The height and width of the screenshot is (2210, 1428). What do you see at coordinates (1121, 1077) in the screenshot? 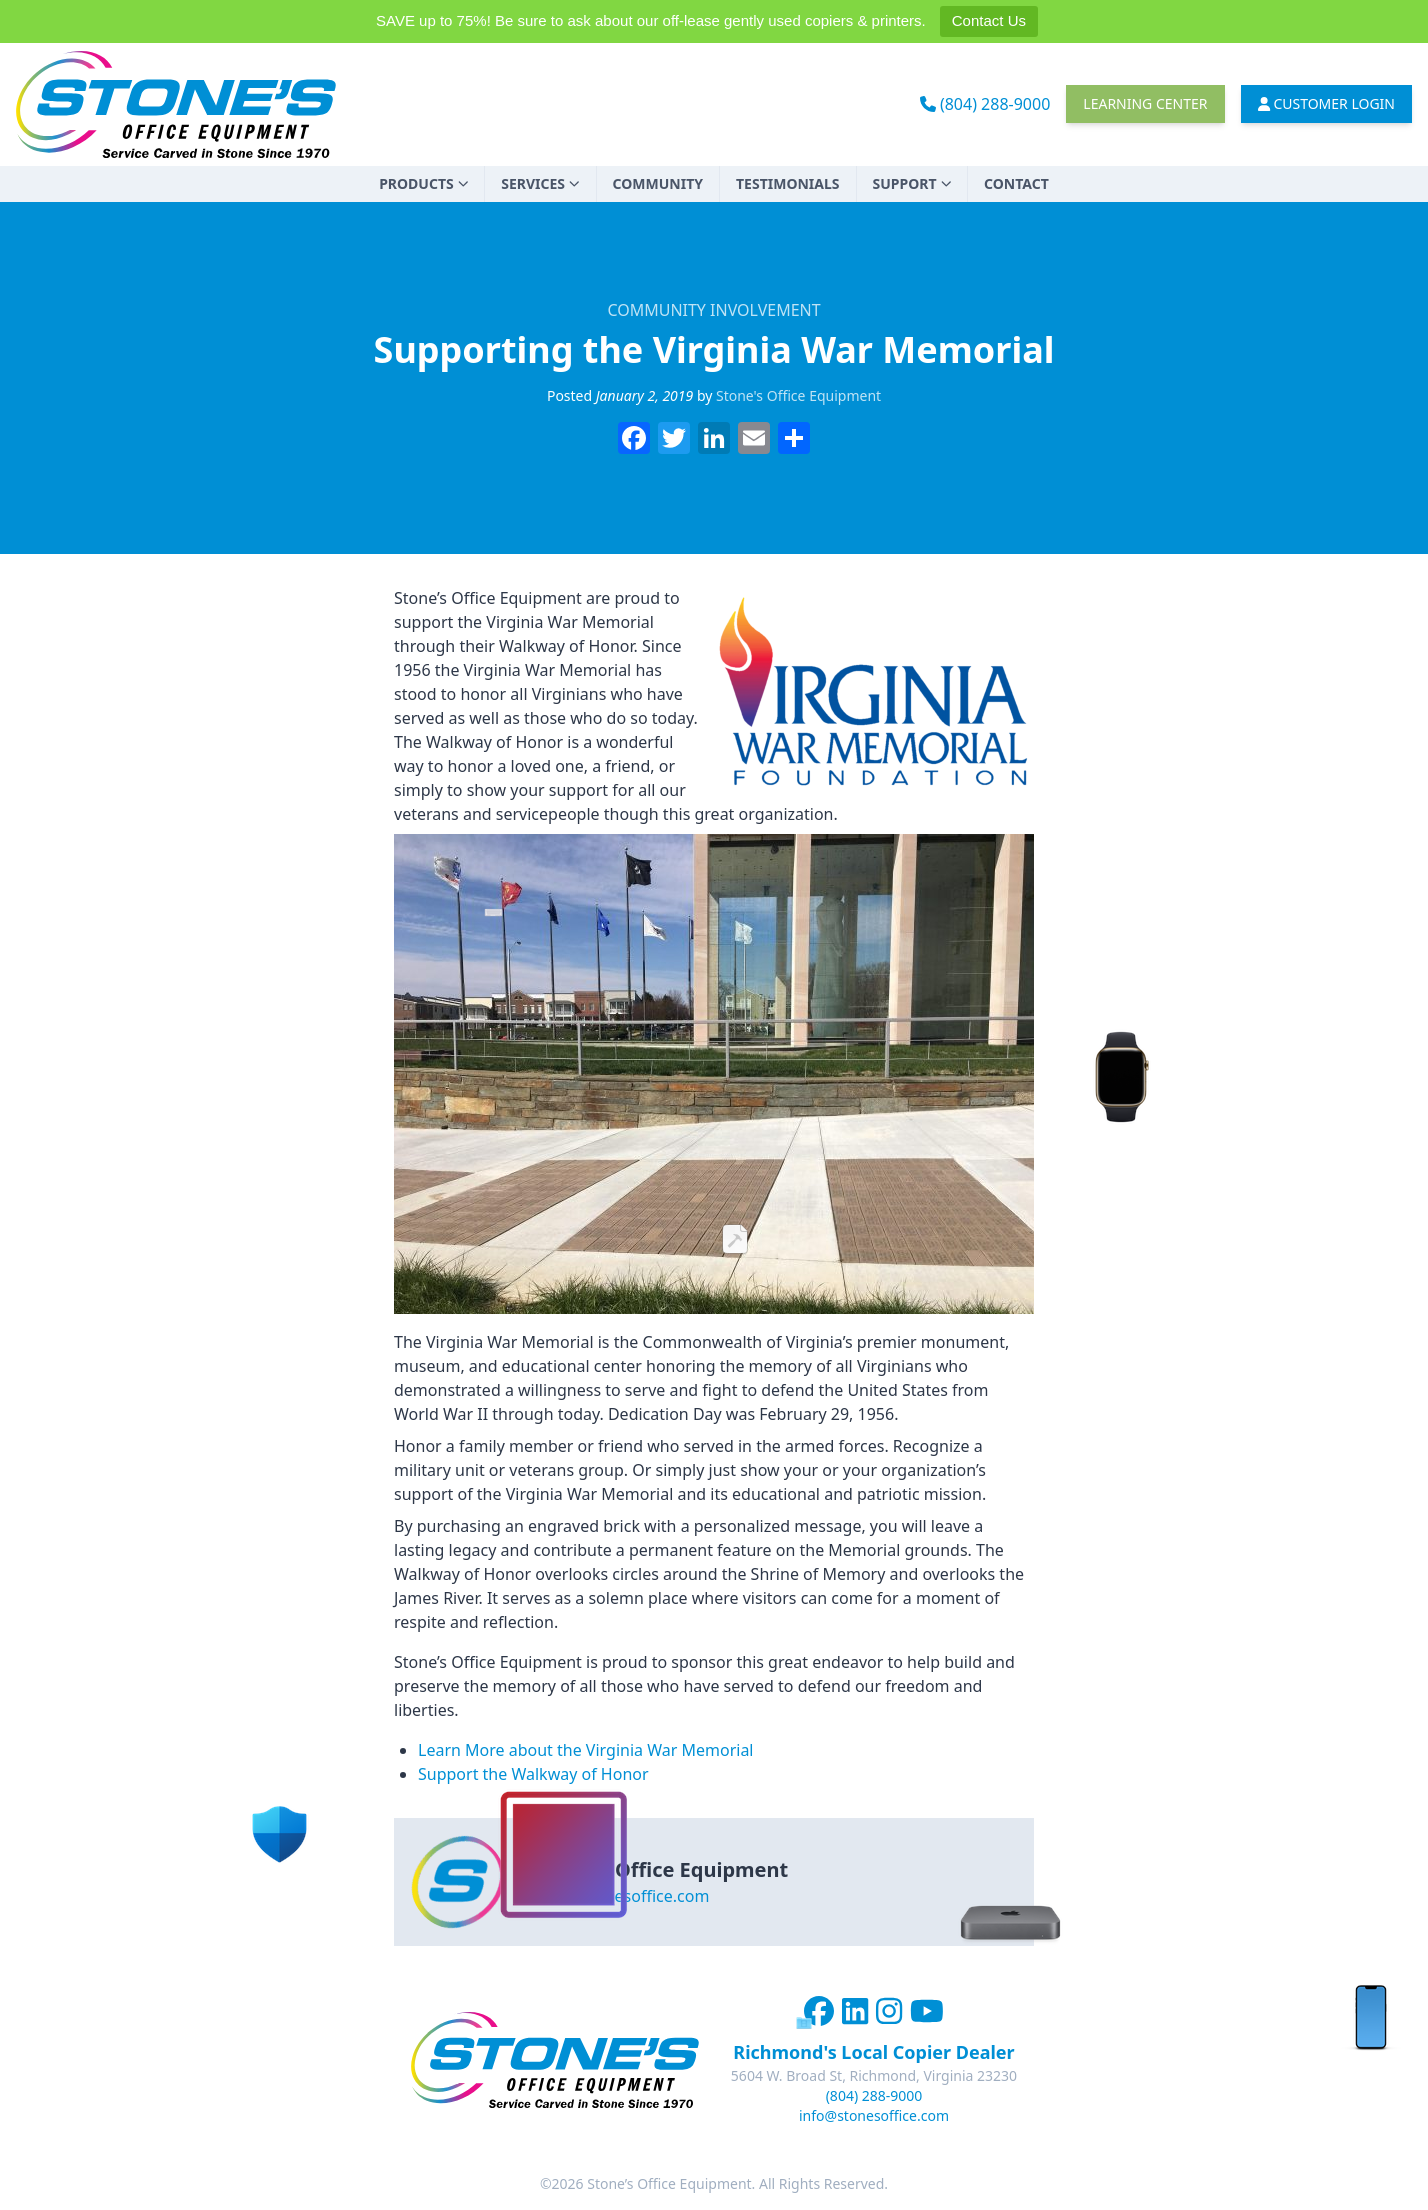
I see `apple watch series 9 device icon` at bounding box center [1121, 1077].